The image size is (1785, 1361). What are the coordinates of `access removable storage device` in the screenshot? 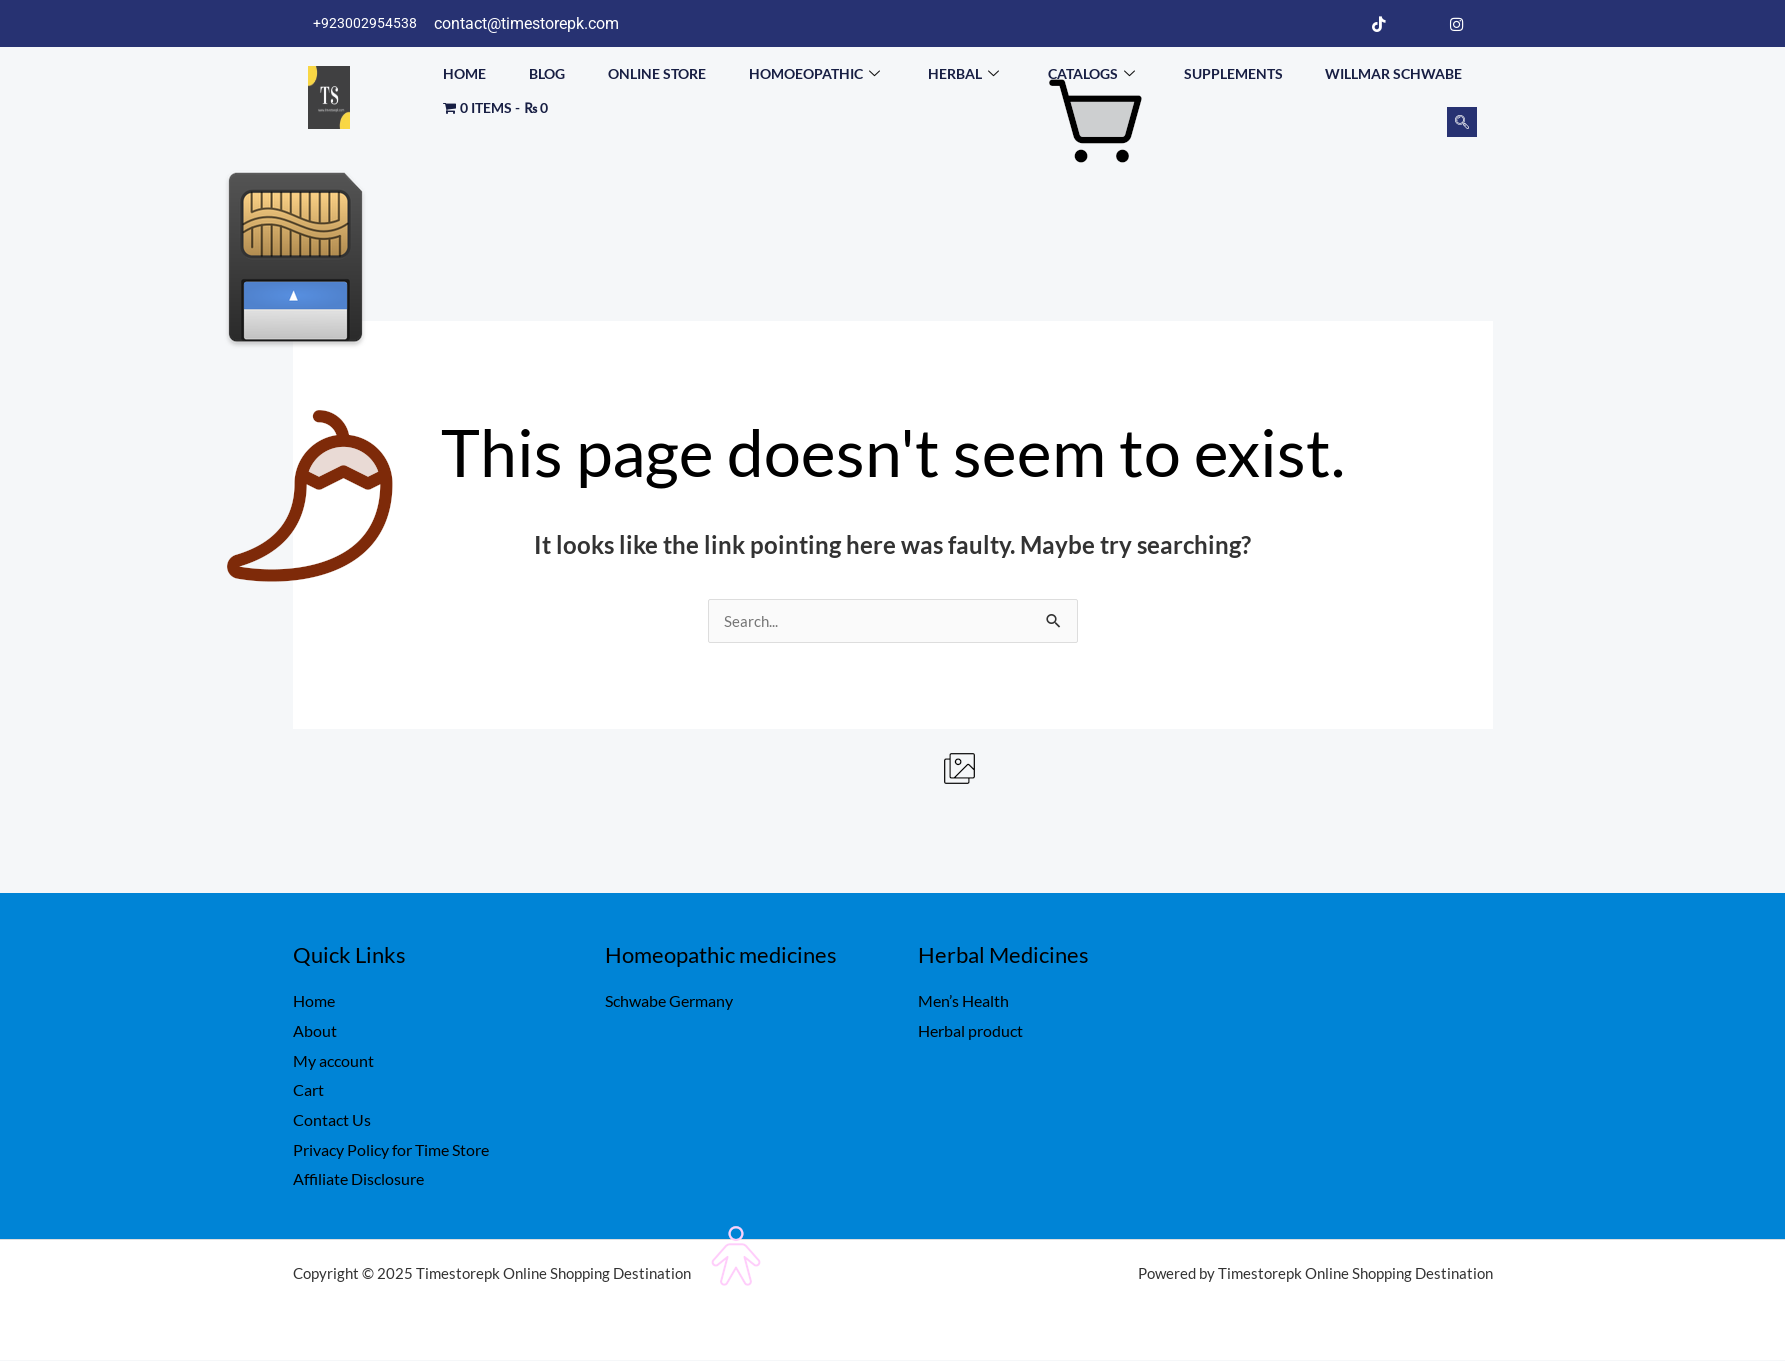 It's located at (295, 258).